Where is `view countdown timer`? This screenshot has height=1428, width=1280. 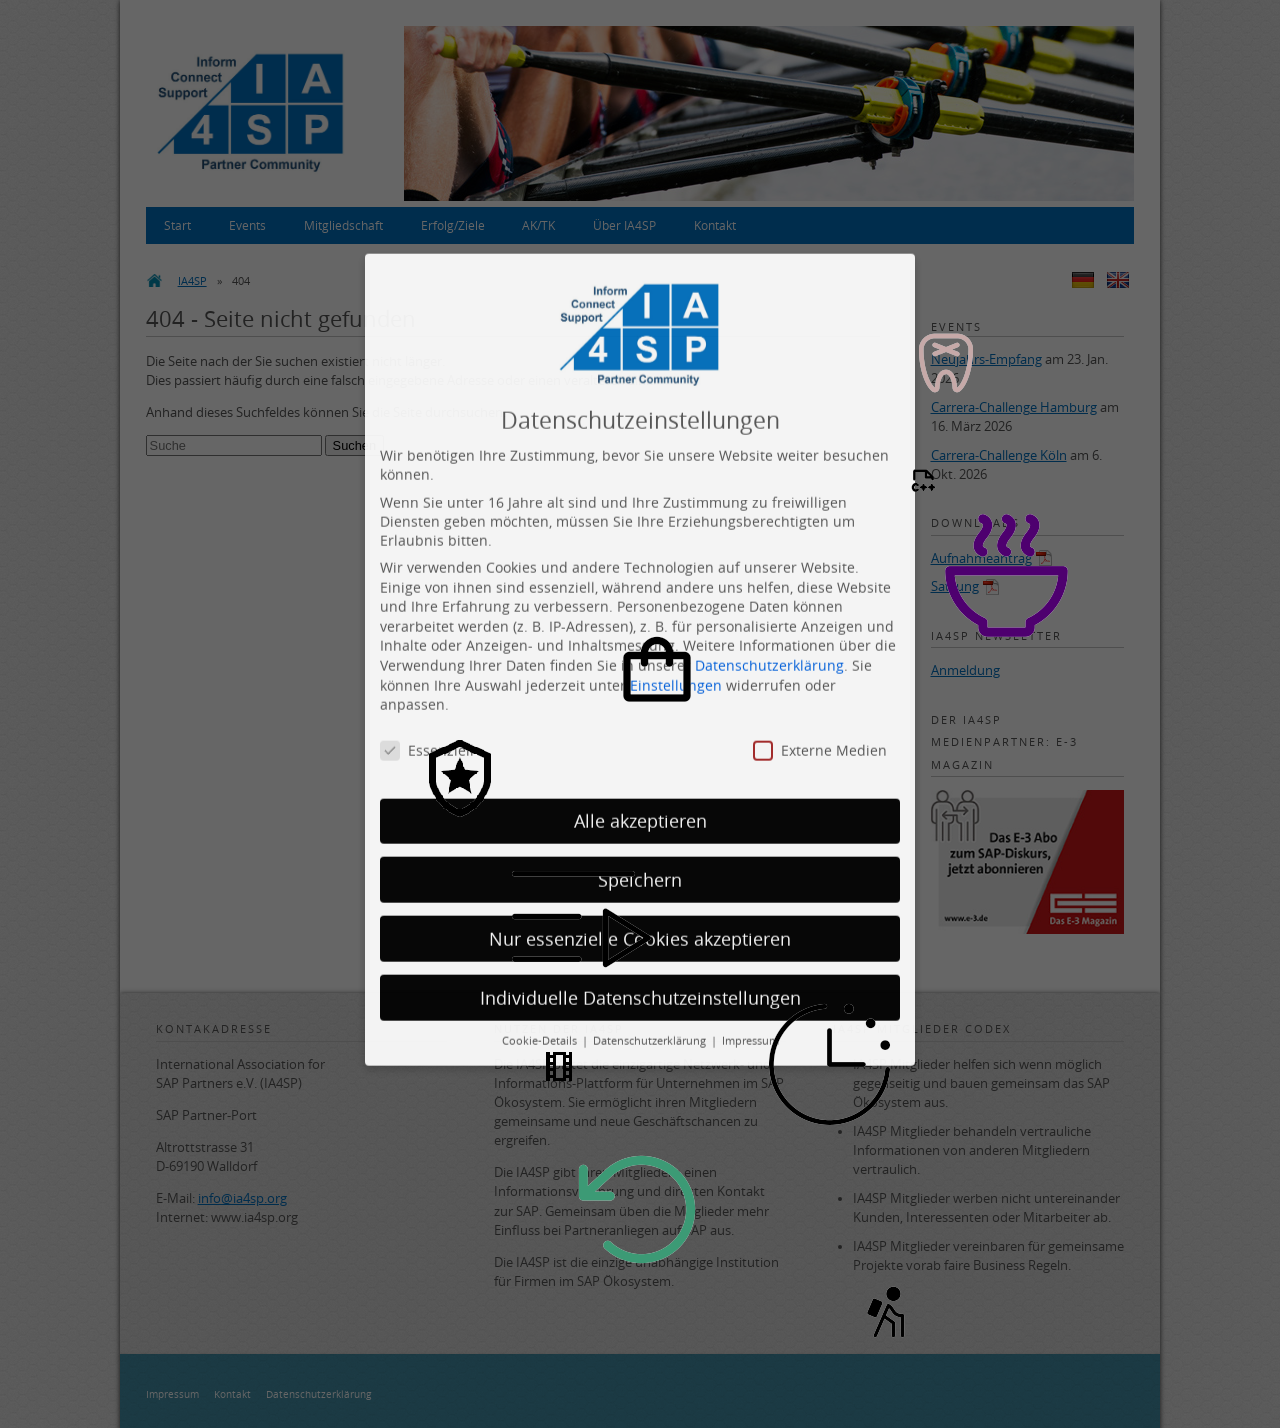
view countdown timer is located at coordinates (829, 1064).